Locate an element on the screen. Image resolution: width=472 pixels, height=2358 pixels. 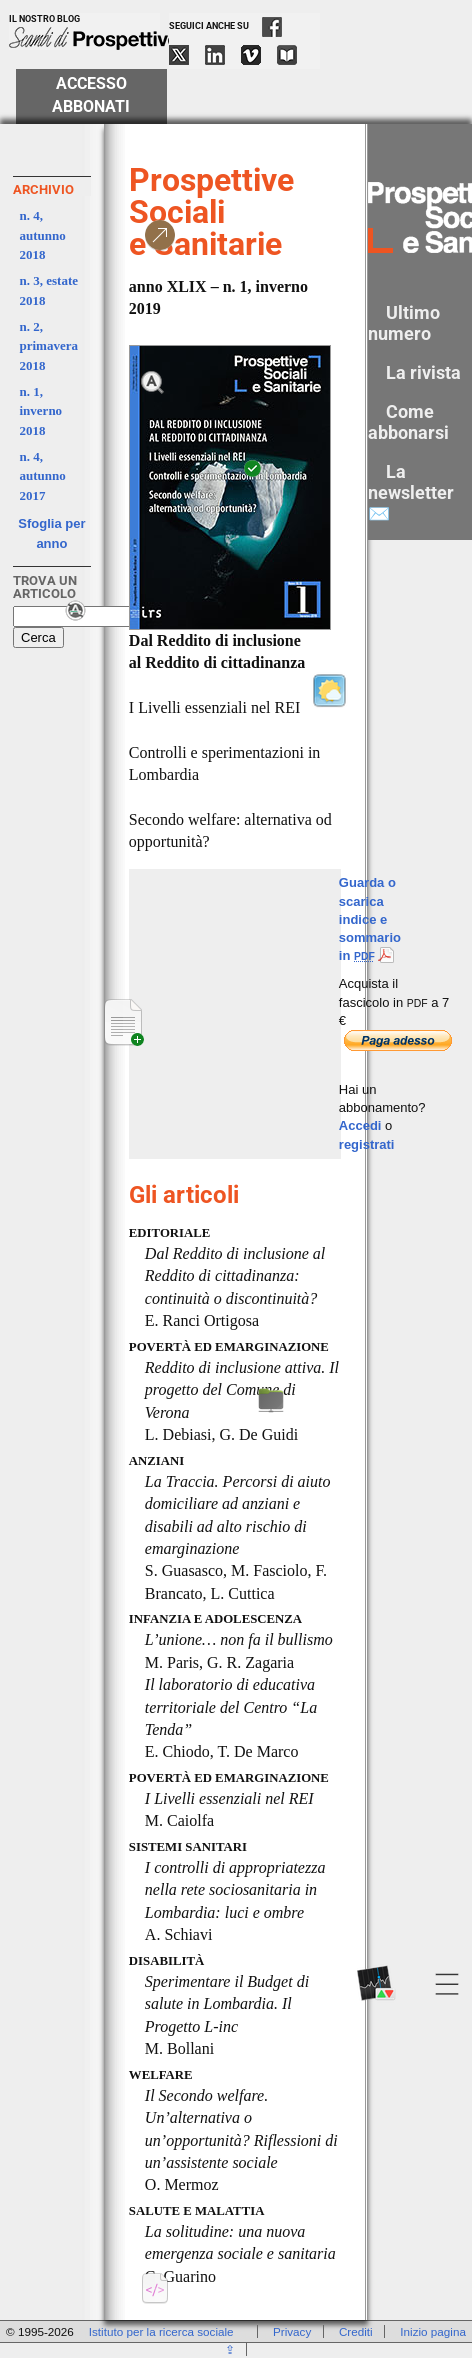
search within emails or messages is located at coordinates (152, 382).